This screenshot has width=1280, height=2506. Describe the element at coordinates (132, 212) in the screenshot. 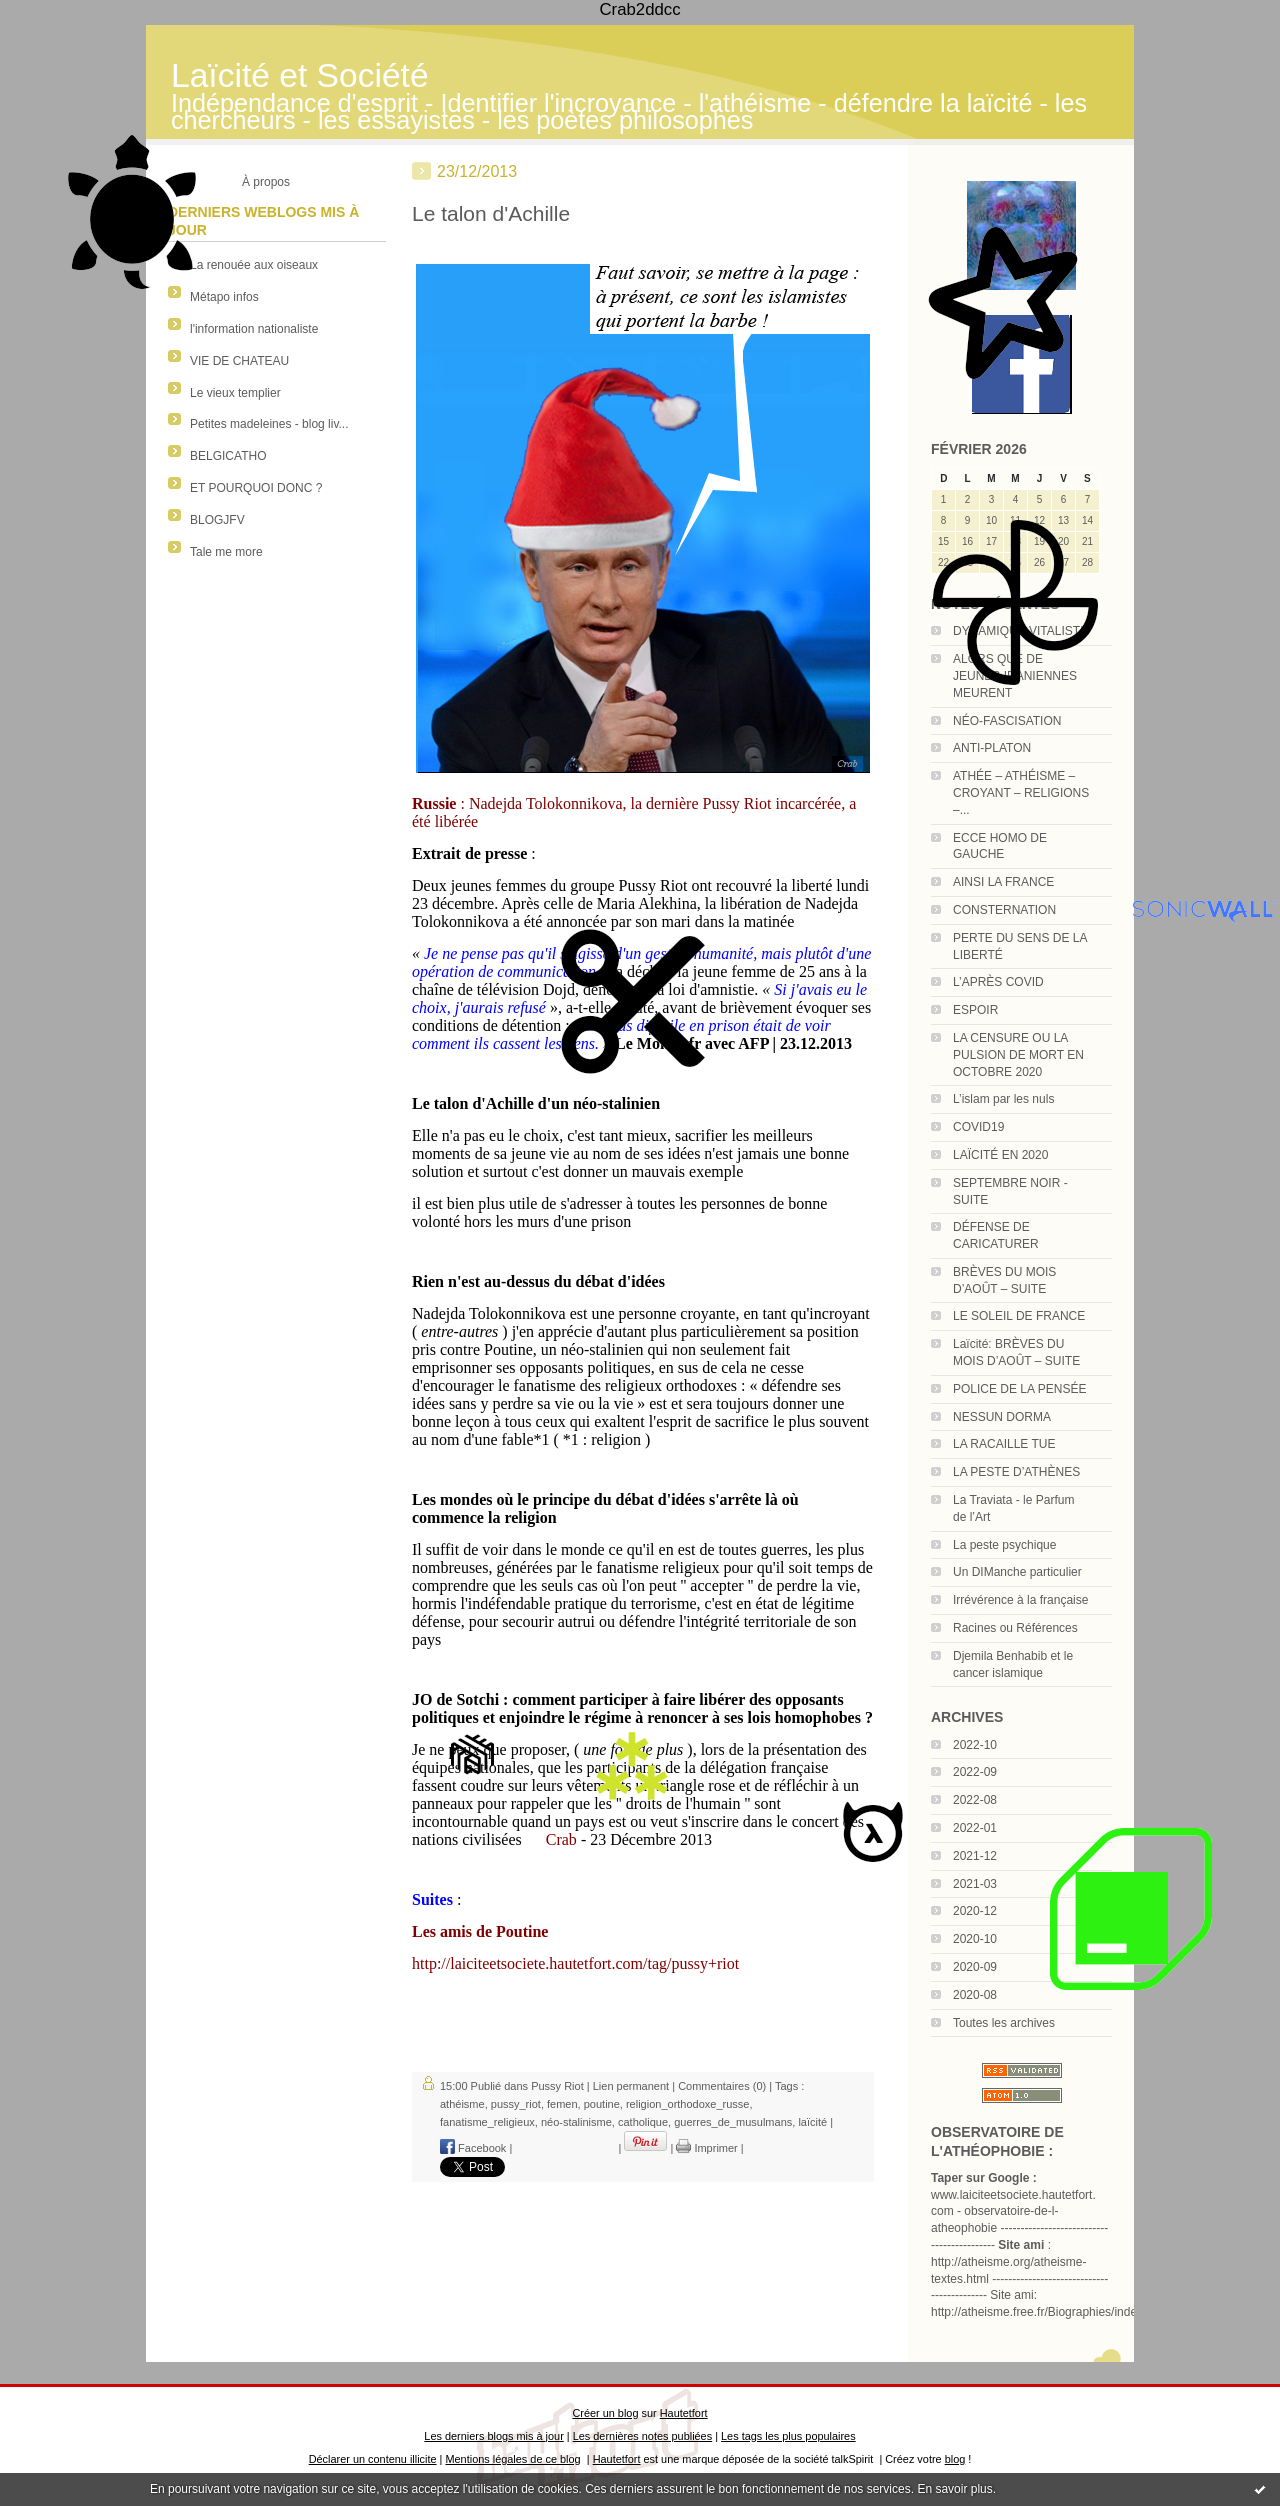

I see `go to the Galaxus website or app` at that location.